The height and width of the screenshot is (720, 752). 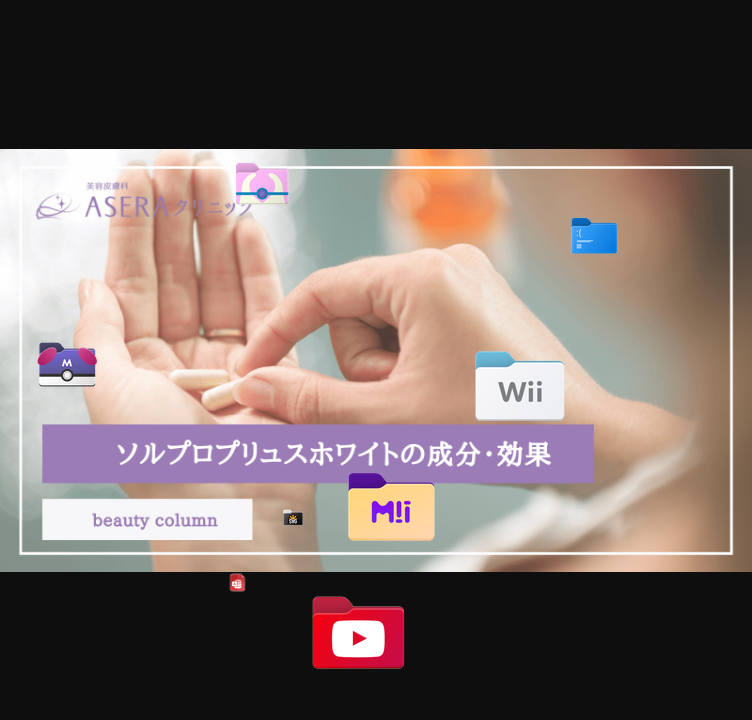 I want to click on folder containing pokémon master ball images or assets, so click(x=67, y=366).